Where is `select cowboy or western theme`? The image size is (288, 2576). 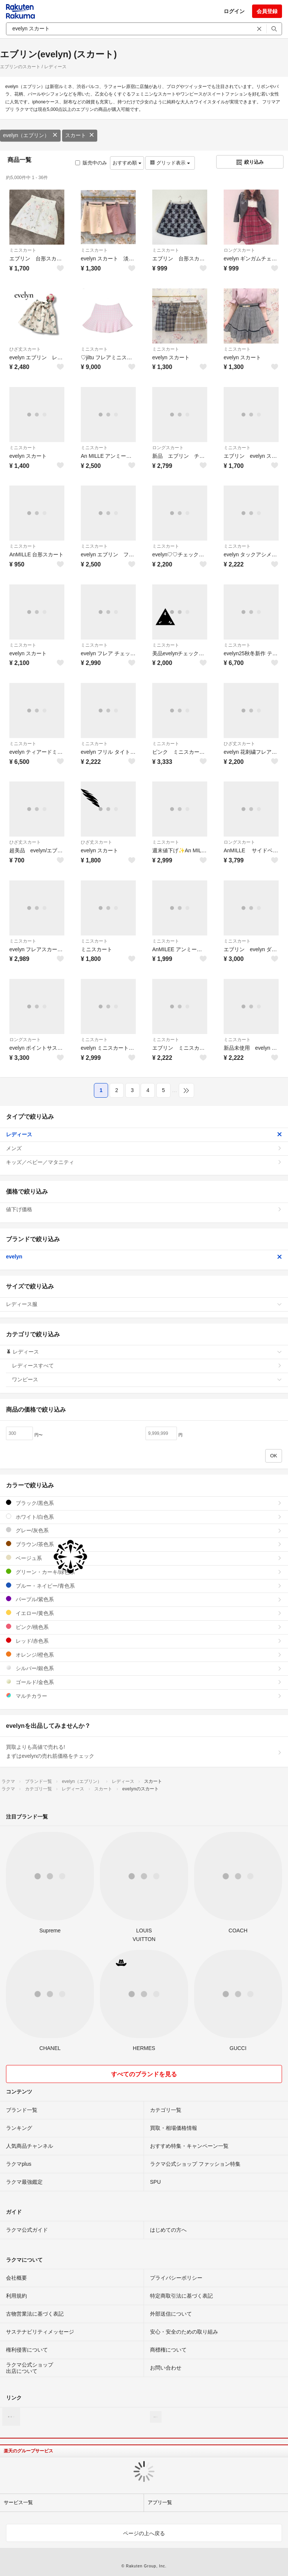
select cowboy or western theme is located at coordinates (121, 1963).